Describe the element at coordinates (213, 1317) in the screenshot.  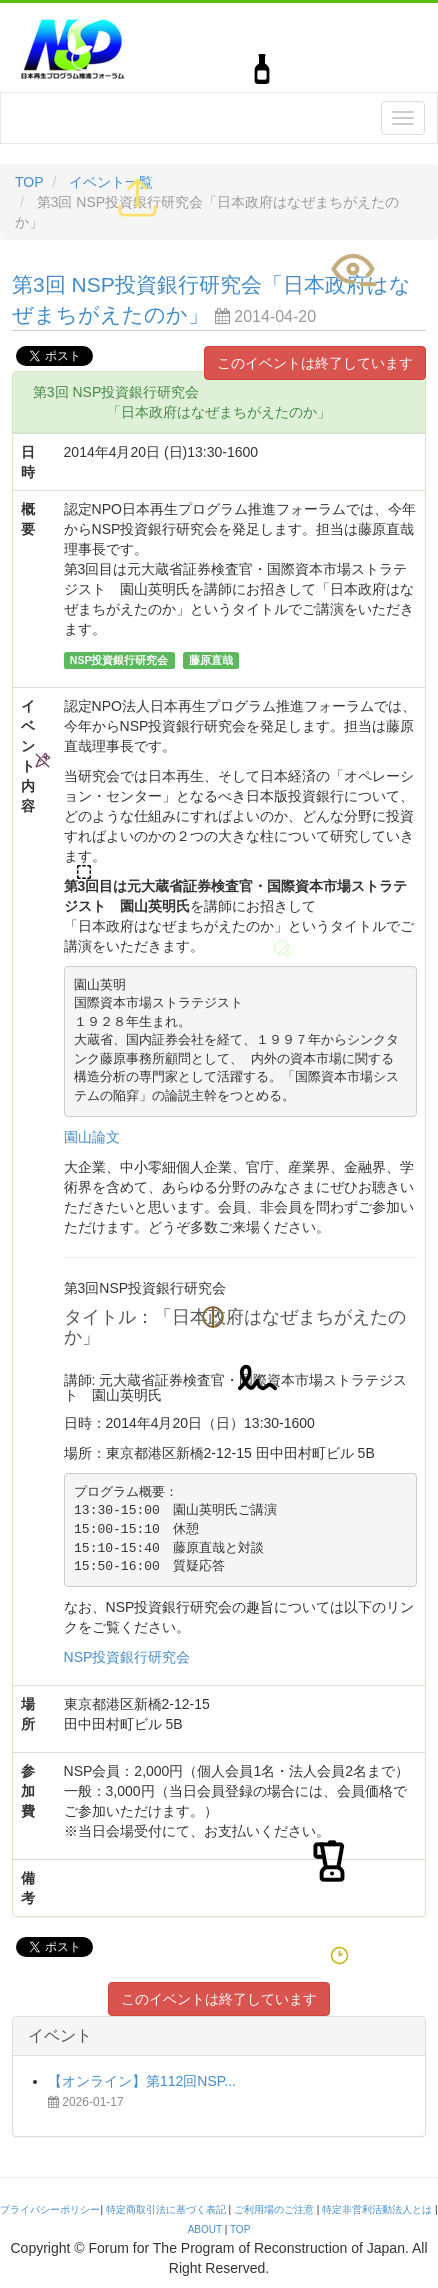
I see `toggle between light and dark mode` at that location.